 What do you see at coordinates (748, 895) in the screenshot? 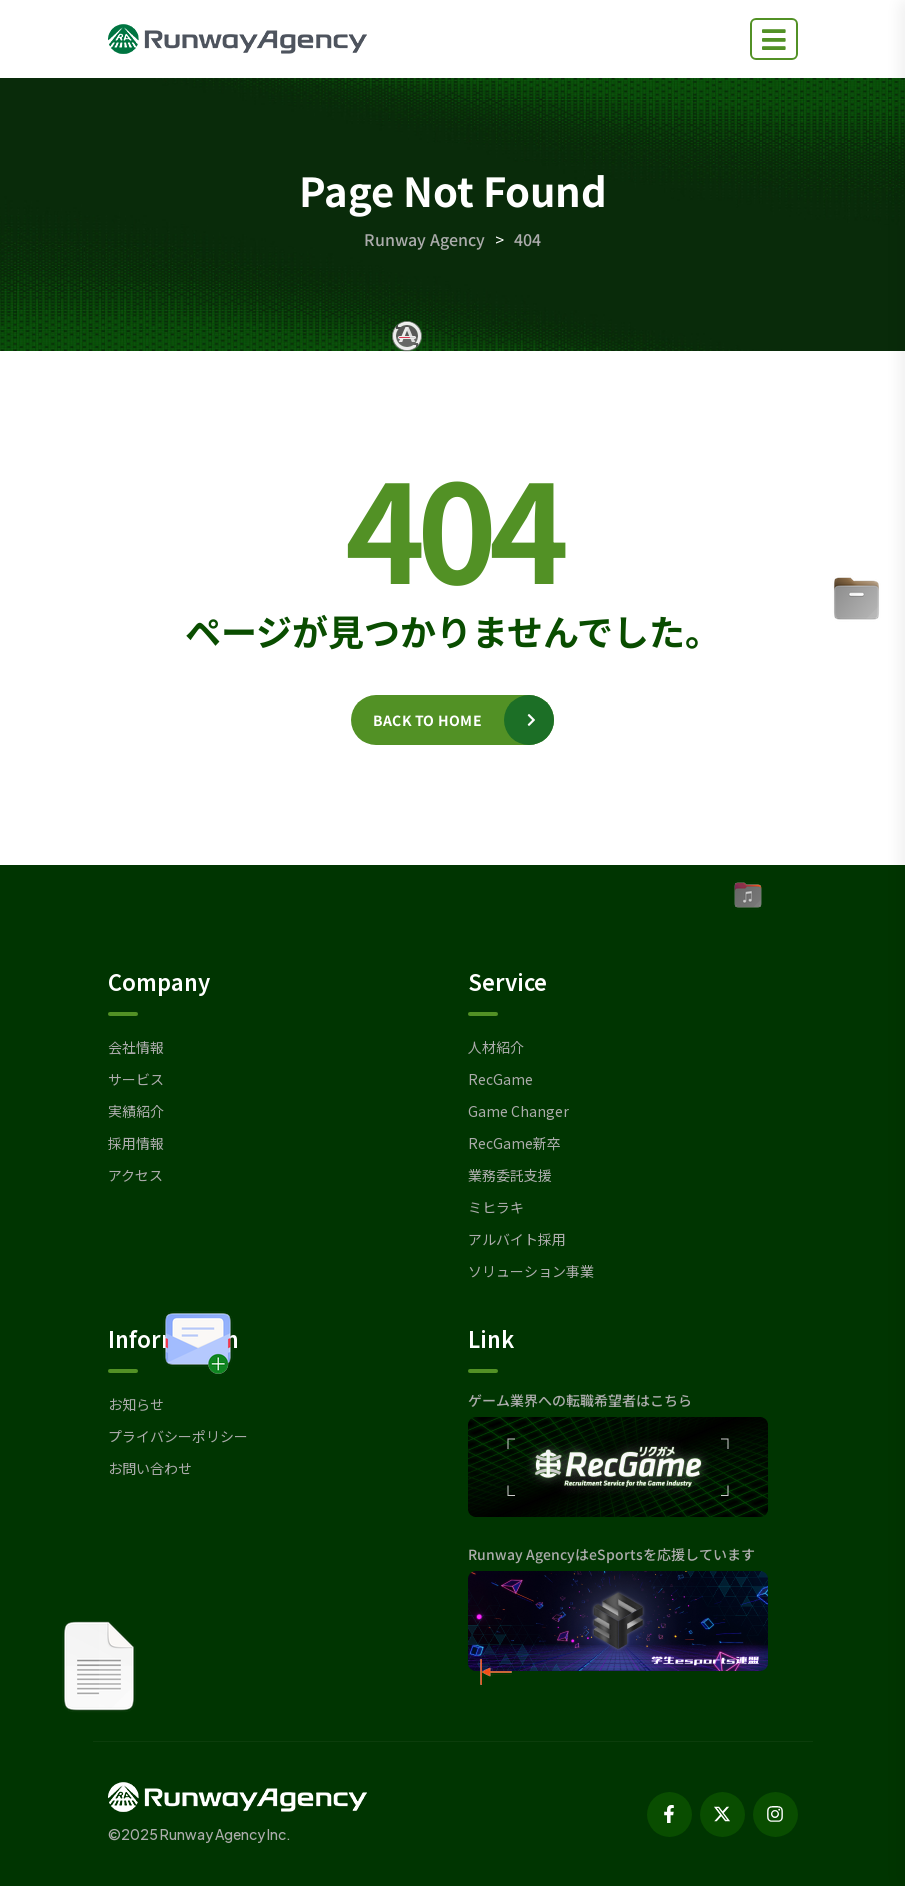
I see `open your music folder` at bounding box center [748, 895].